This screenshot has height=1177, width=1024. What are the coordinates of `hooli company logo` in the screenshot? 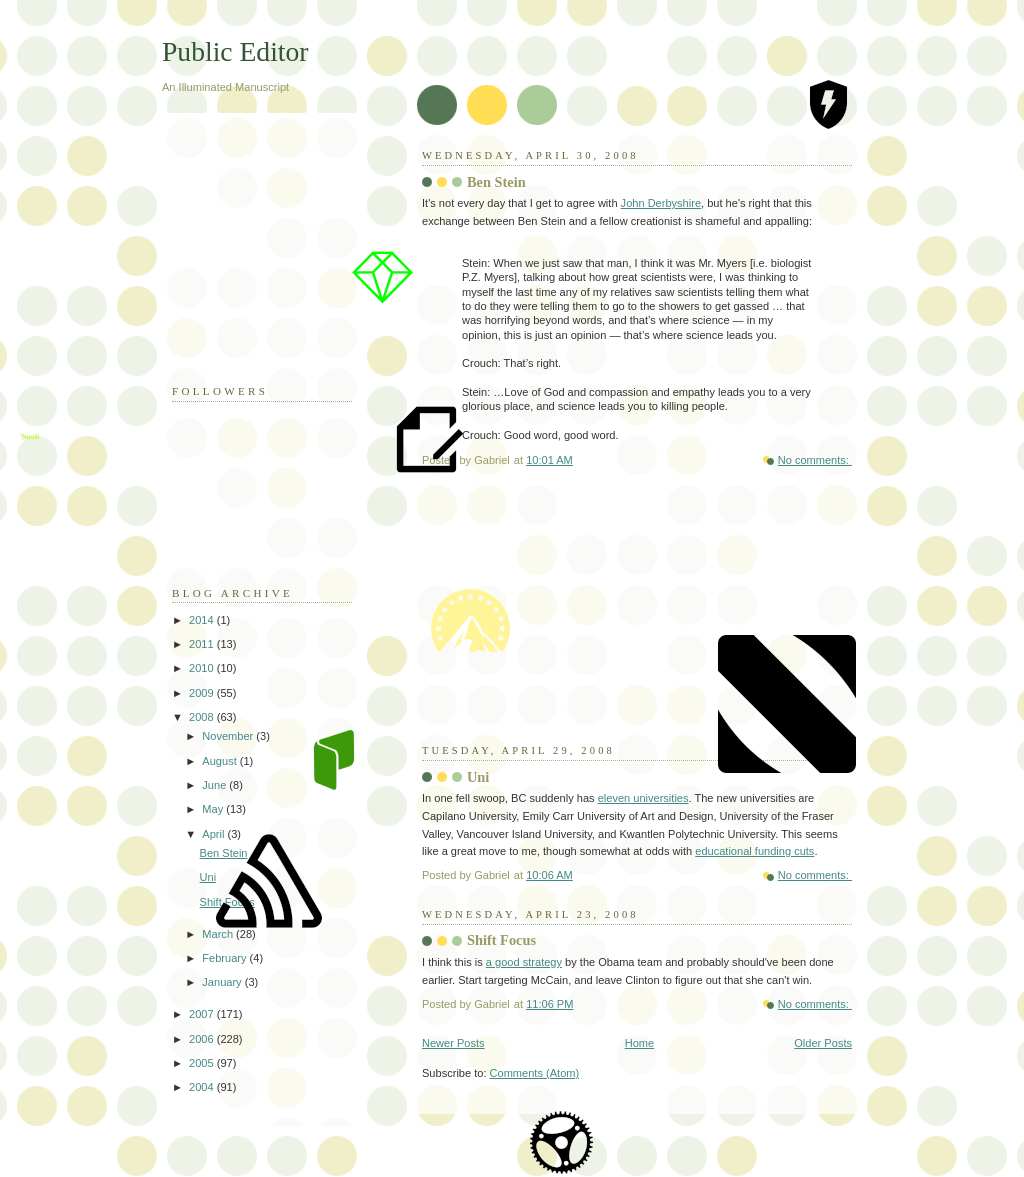 It's located at (29, 436).